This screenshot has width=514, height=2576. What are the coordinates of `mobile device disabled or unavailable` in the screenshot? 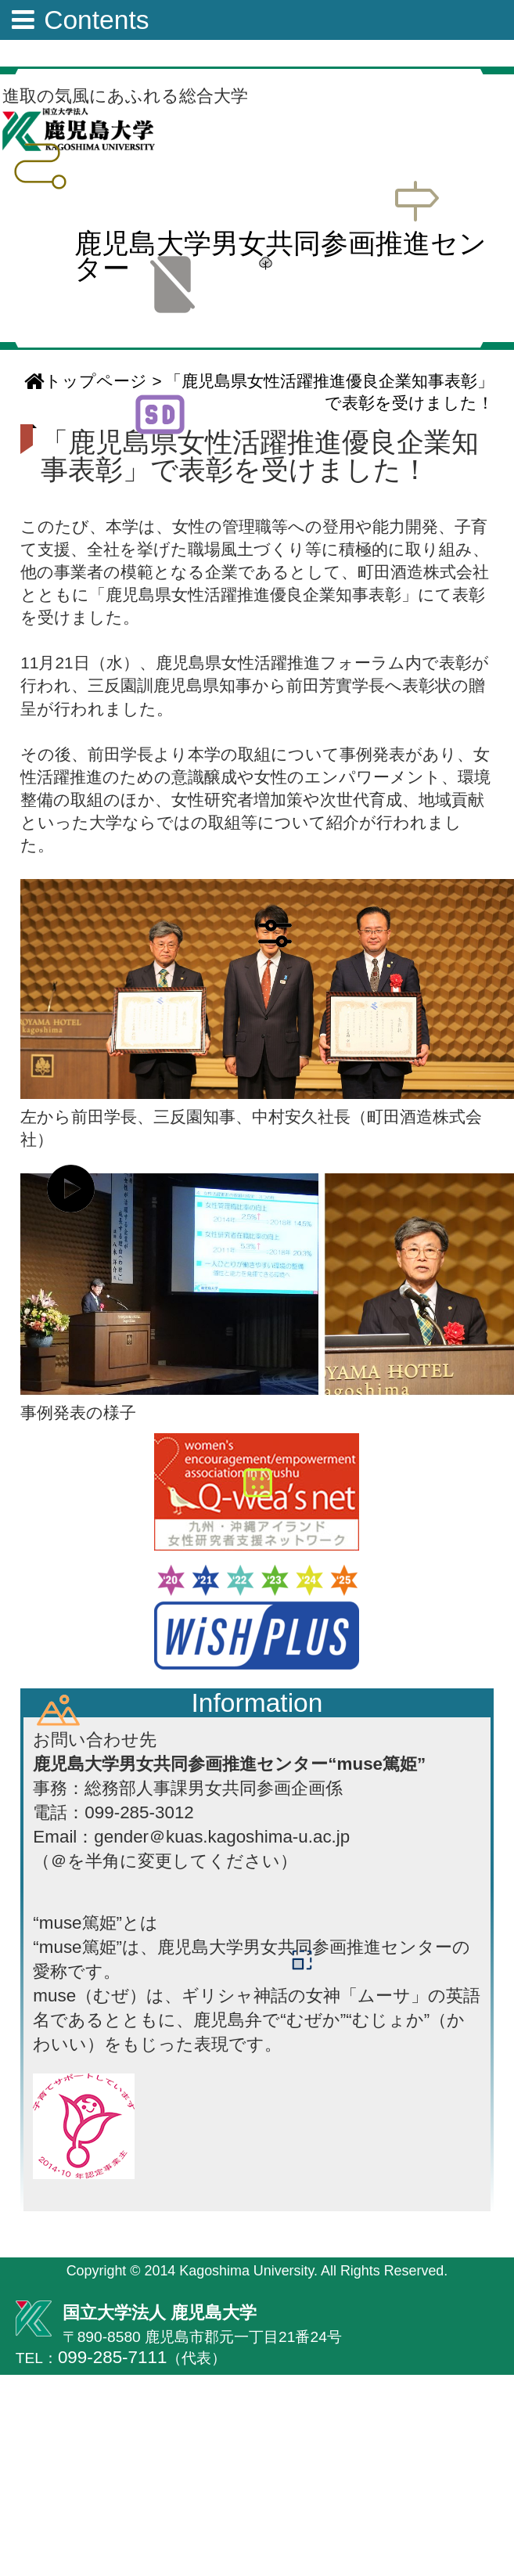 It's located at (172, 284).